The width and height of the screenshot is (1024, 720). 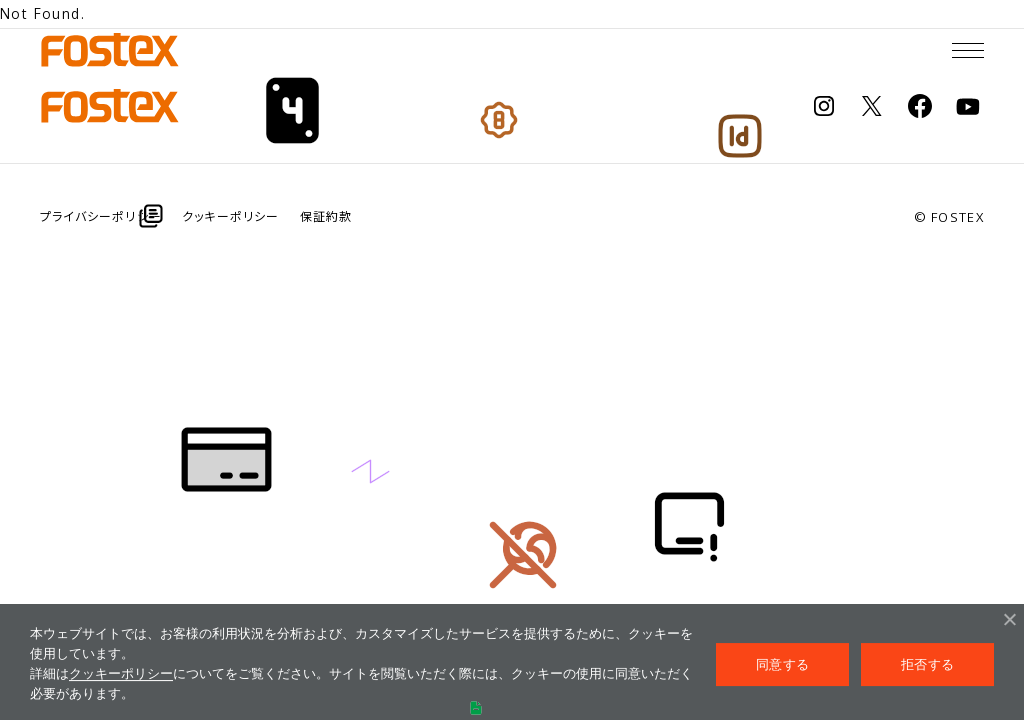 What do you see at coordinates (370, 471) in the screenshot?
I see `select sawtooth waveform in audio synthesizer` at bounding box center [370, 471].